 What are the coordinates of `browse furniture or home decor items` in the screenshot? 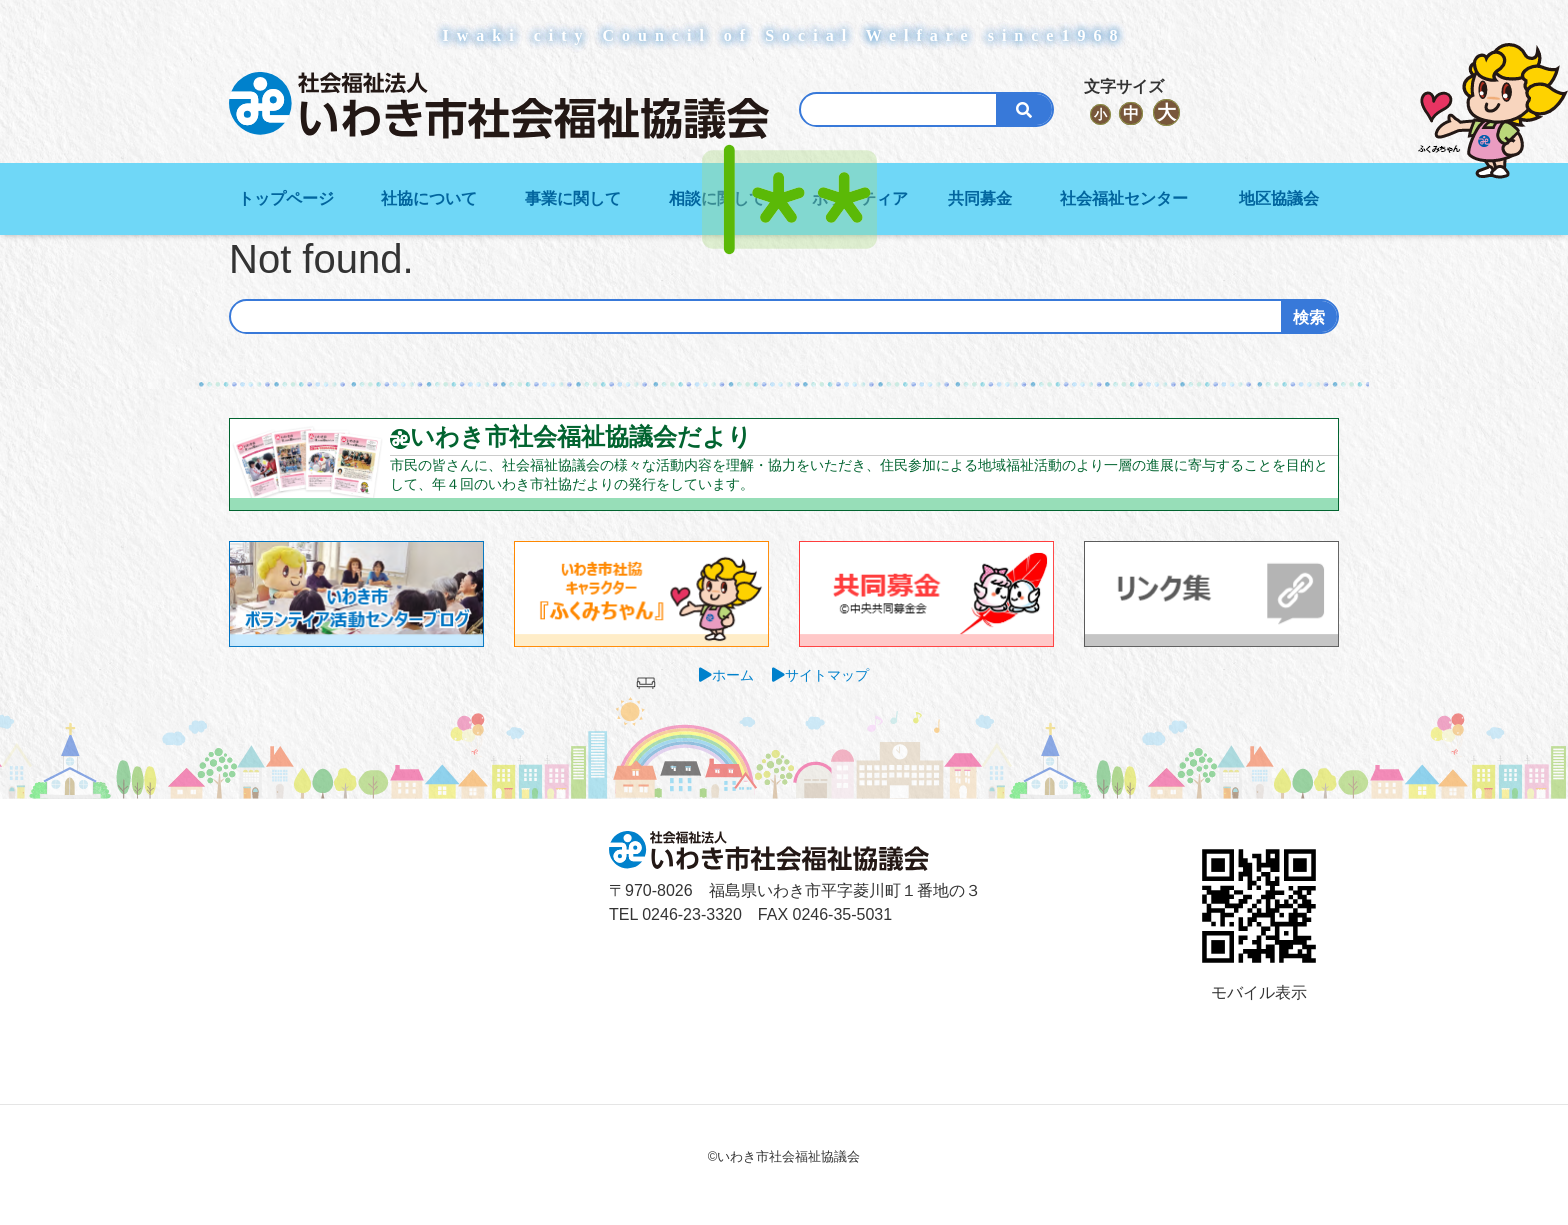 It's located at (646, 683).